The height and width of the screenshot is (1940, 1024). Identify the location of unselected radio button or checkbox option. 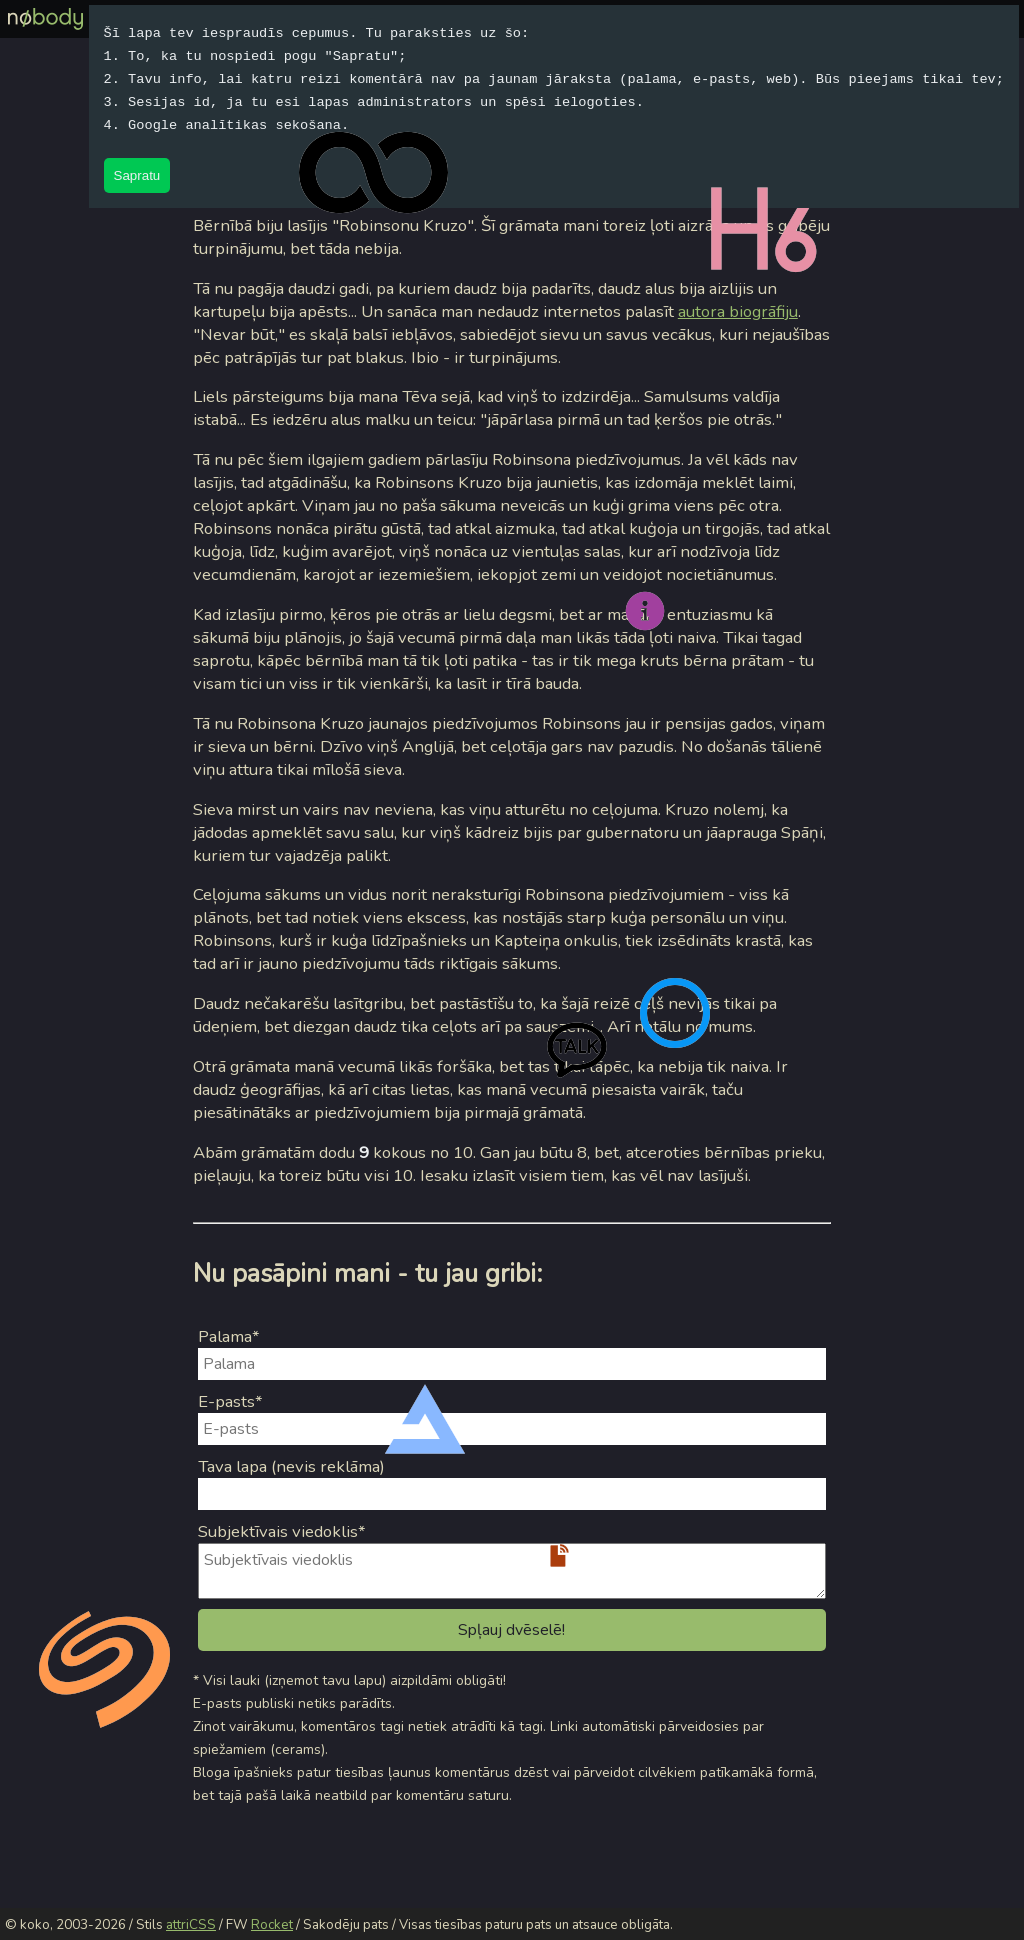
(675, 1013).